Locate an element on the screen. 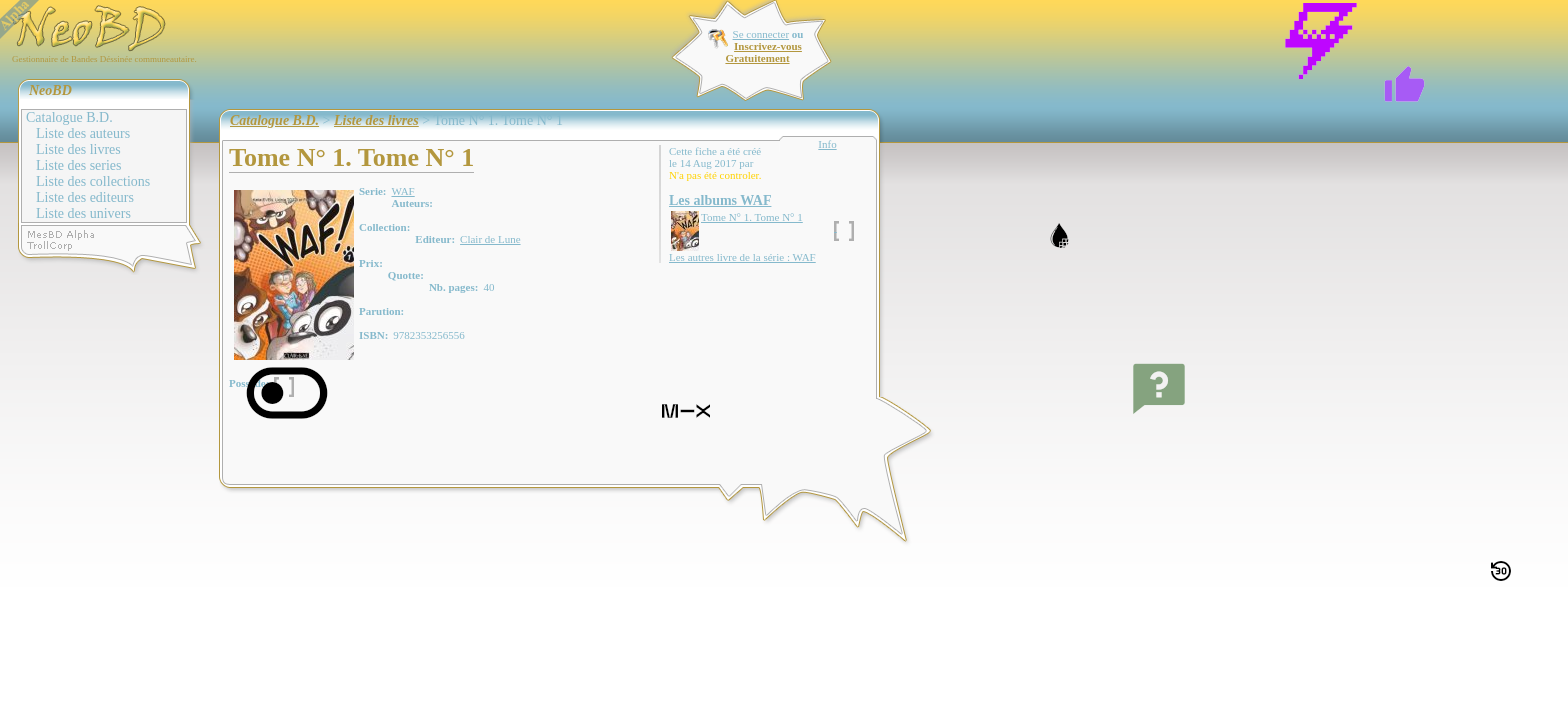  rewind 30 seconds is located at coordinates (1501, 571).